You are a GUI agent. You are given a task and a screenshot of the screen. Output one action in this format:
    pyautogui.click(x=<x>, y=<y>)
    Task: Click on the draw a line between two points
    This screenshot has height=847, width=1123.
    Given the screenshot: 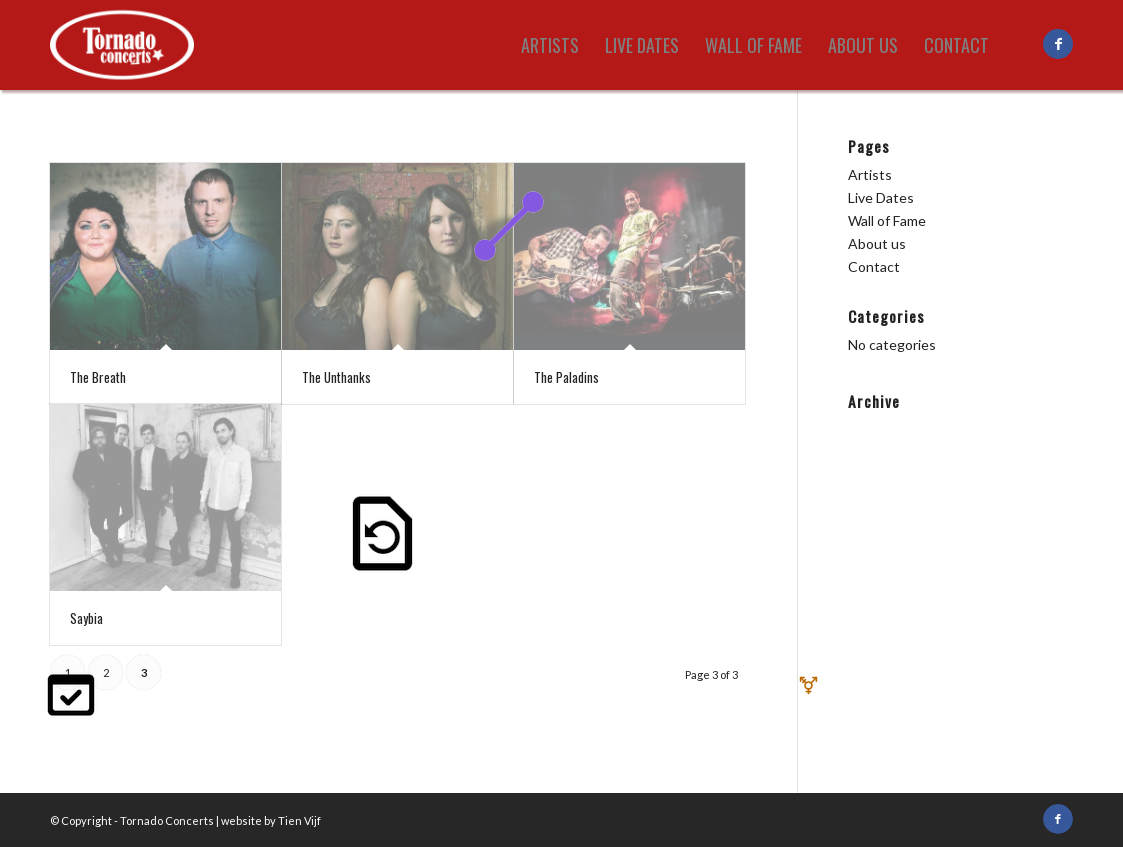 What is the action you would take?
    pyautogui.click(x=509, y=226)
    